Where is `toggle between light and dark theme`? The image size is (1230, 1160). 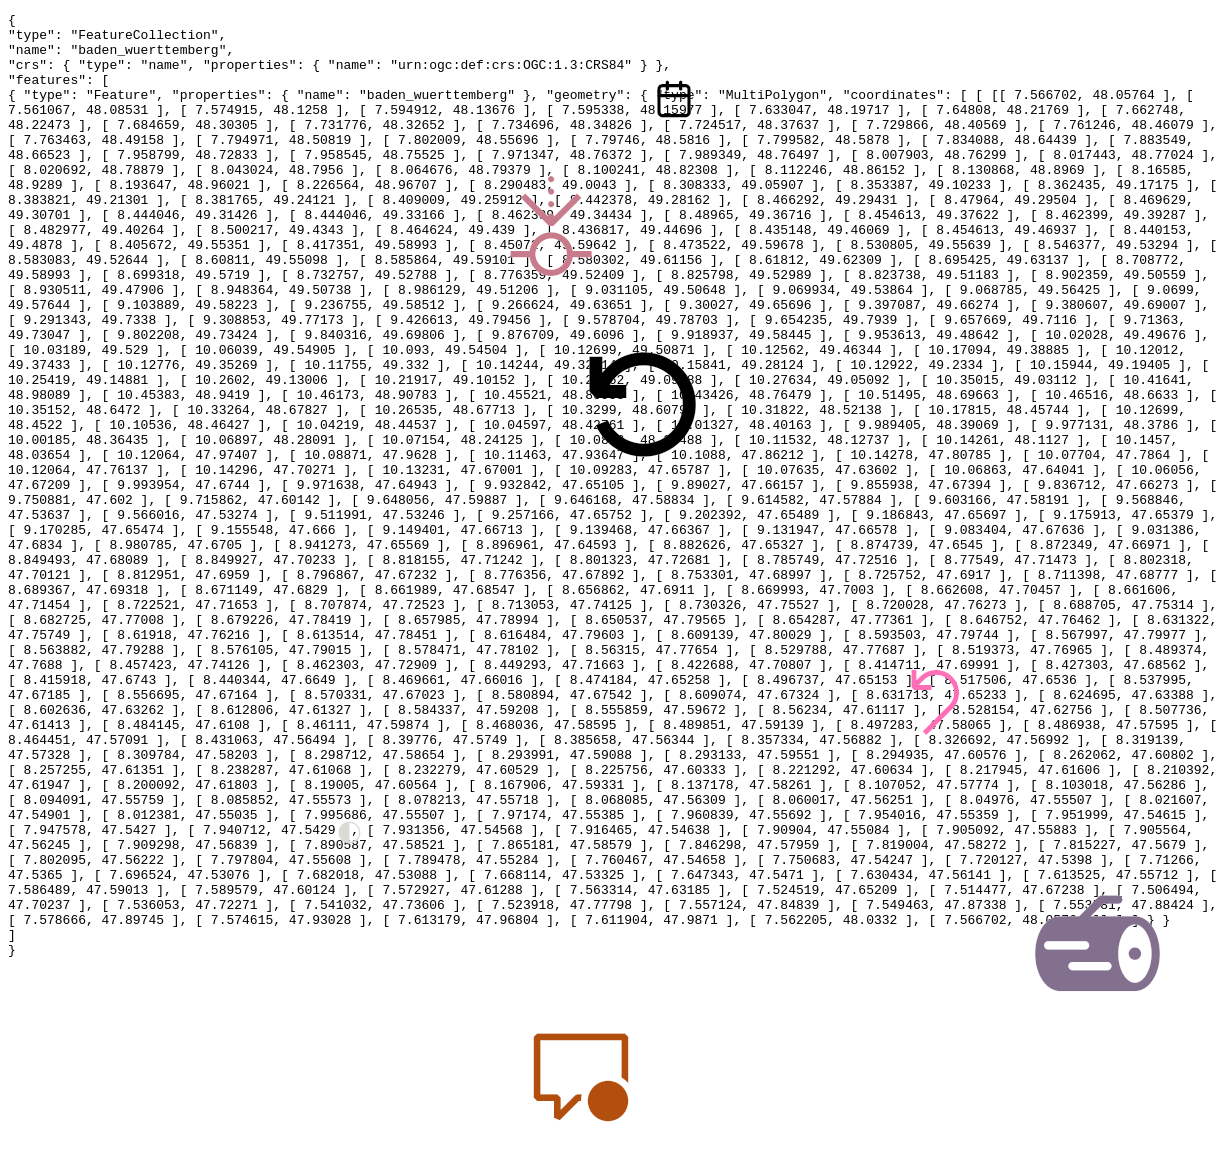 toggle between light and dark theme is located at coordinates (349, 832).